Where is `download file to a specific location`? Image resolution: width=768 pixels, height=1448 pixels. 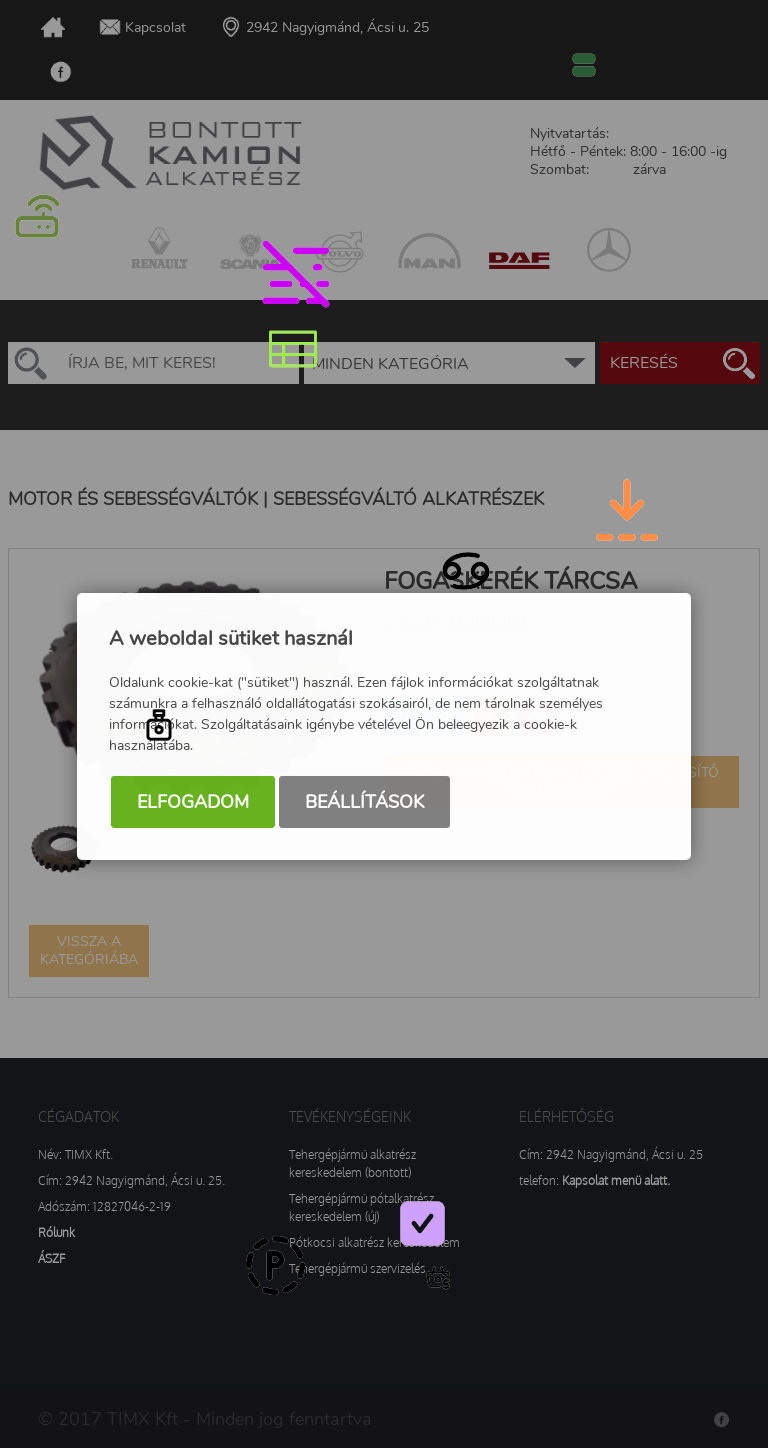 download file to a specific location is located at coordinates (627, 510).